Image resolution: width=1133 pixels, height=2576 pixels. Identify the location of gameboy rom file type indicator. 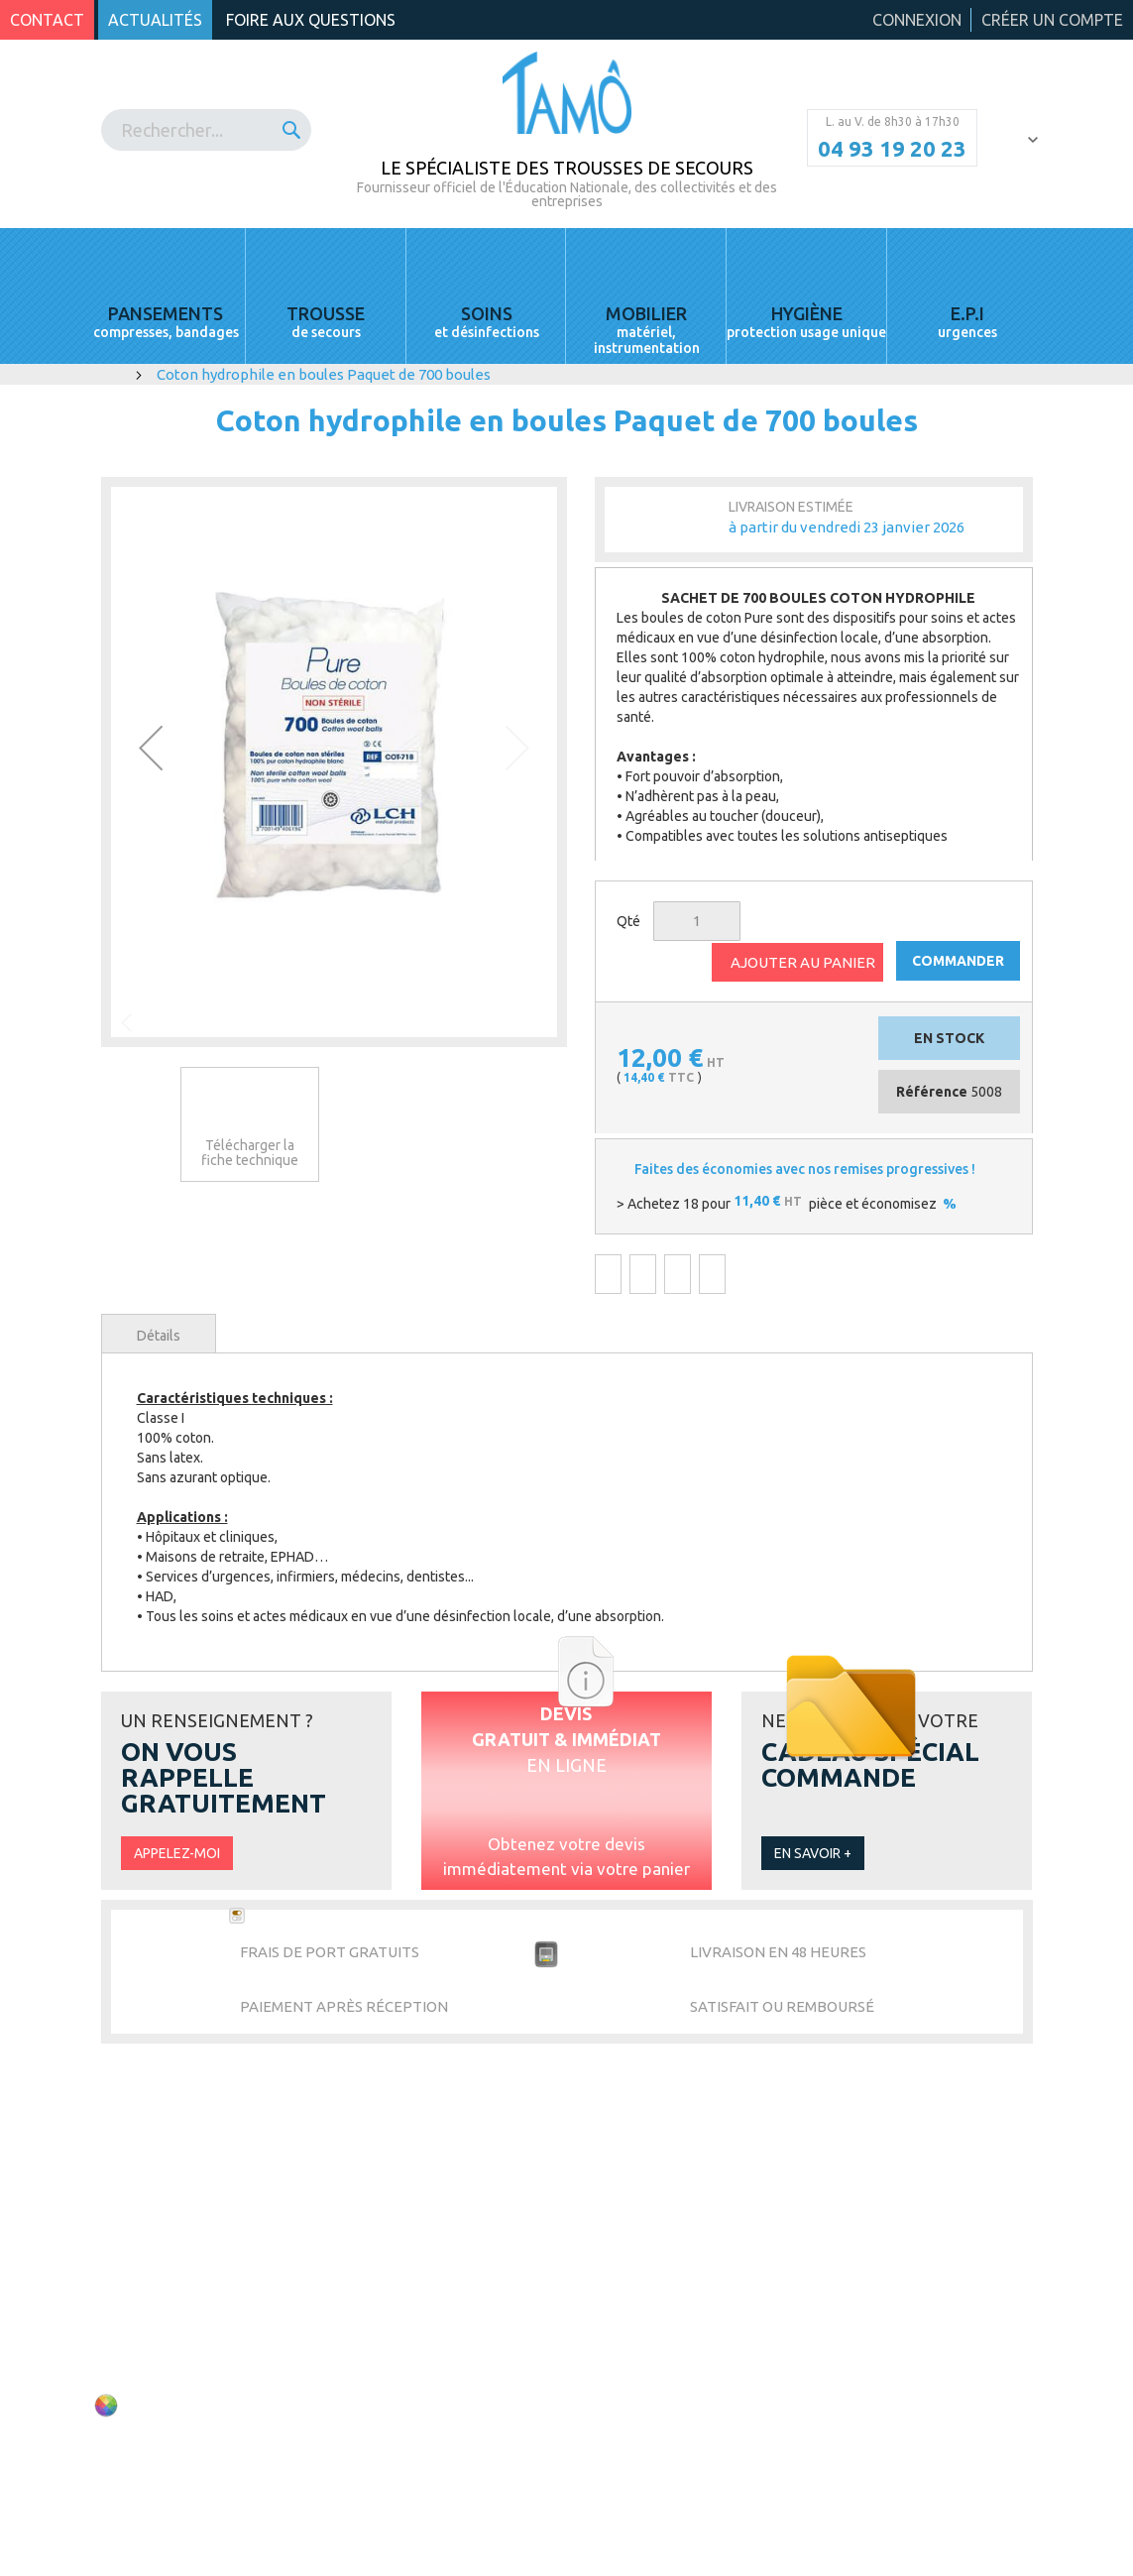
(546, 1954).